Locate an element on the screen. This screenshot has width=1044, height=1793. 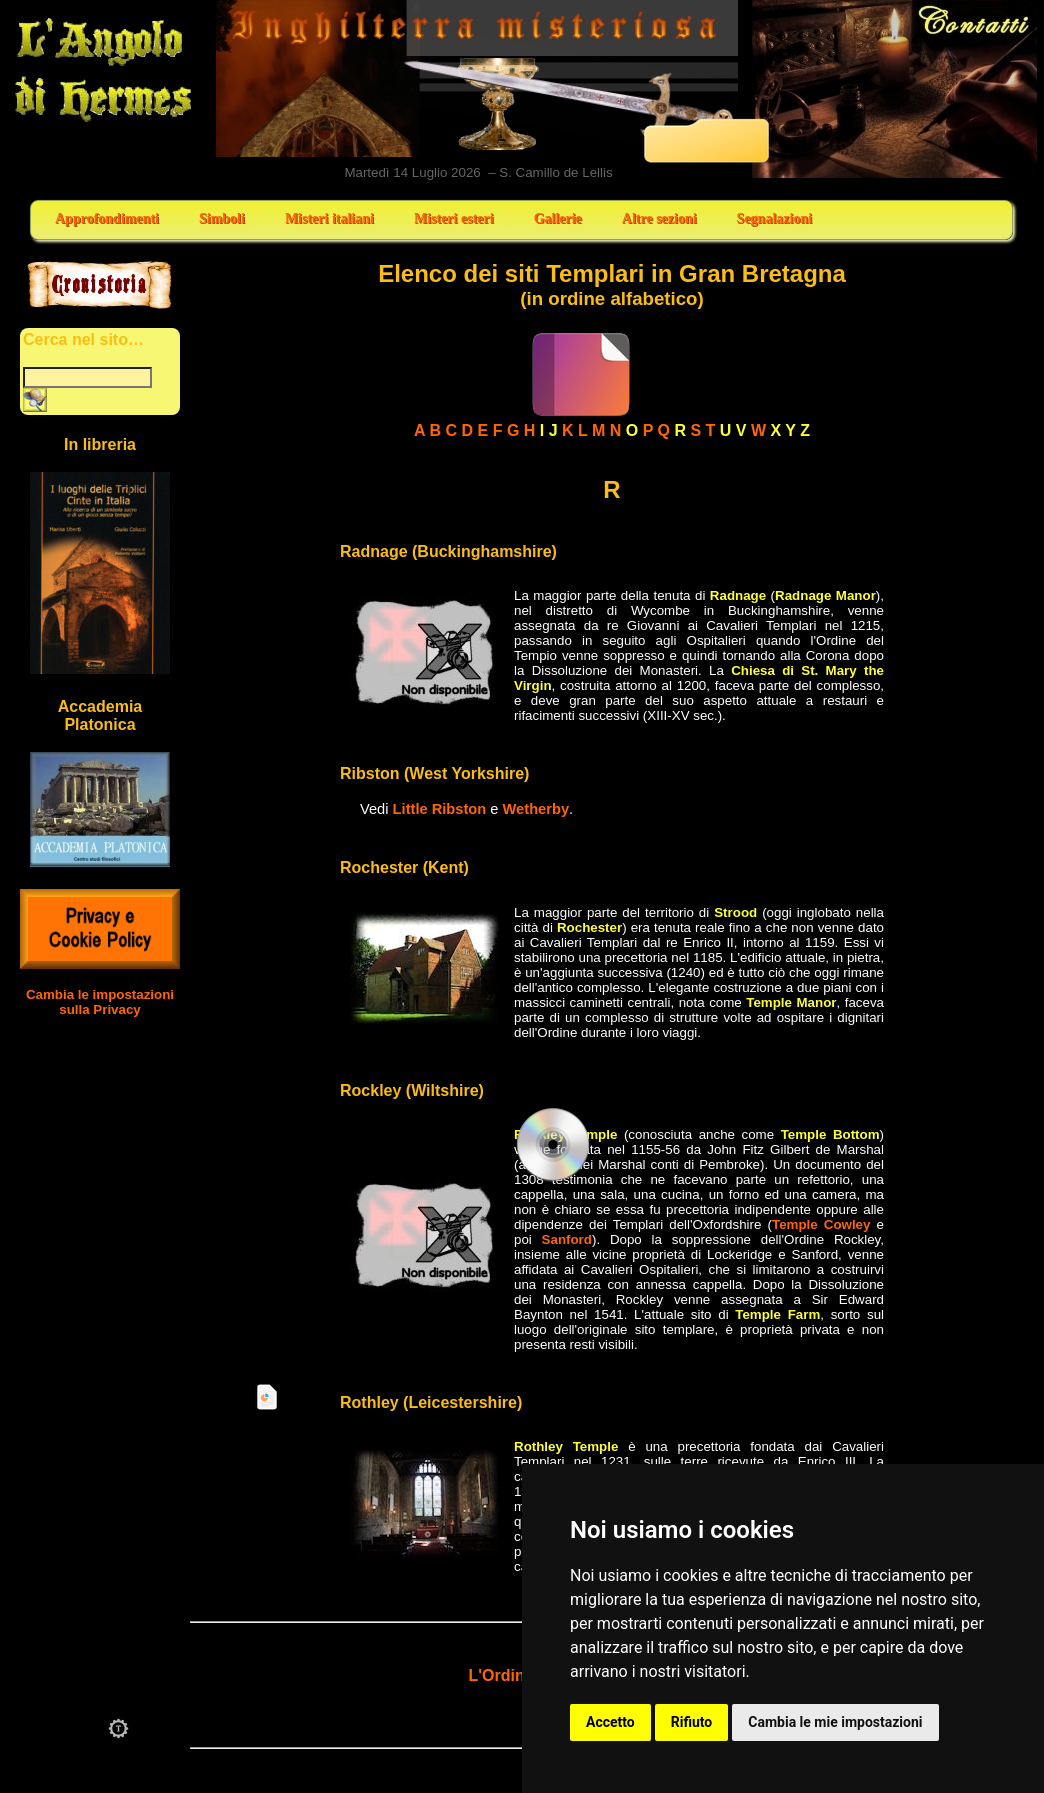
open livefront folder is located at coordinates (706, 119).